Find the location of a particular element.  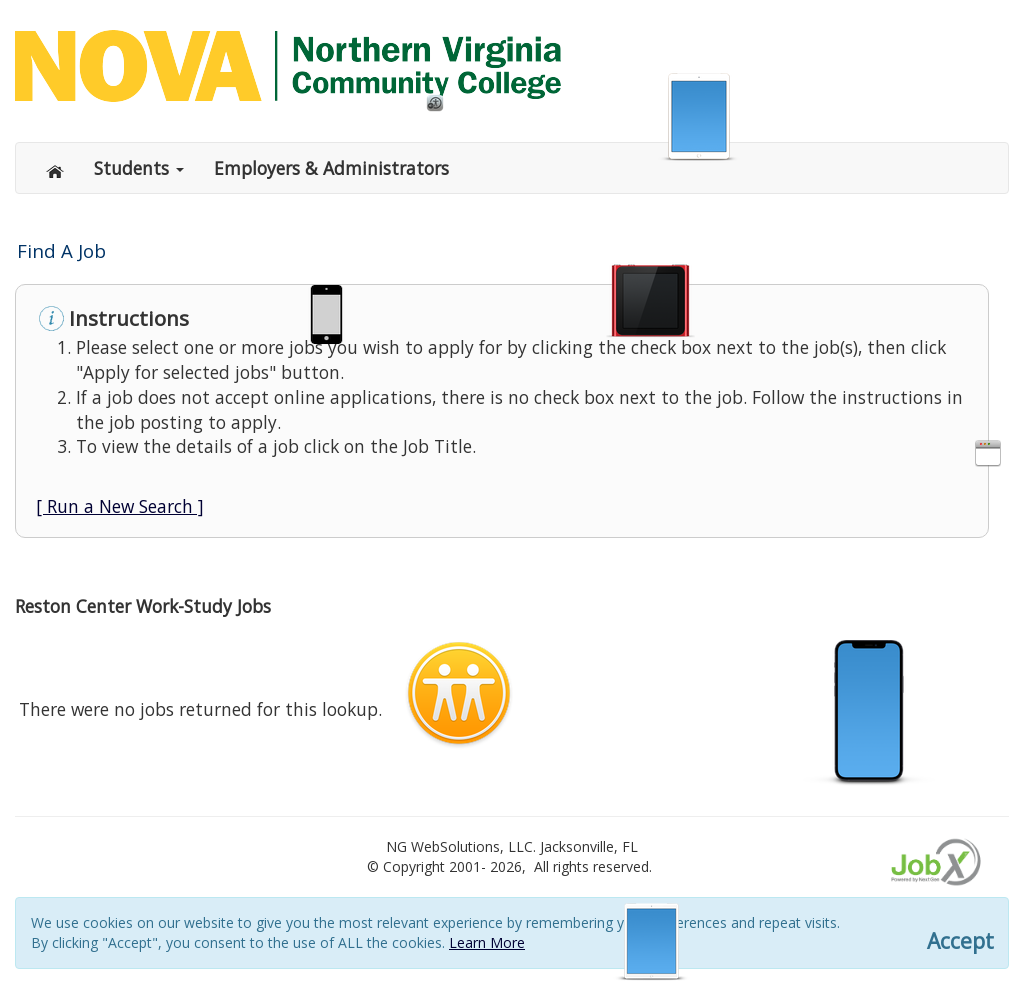

manage connected iPhone device is located at coordinates (869, 713).